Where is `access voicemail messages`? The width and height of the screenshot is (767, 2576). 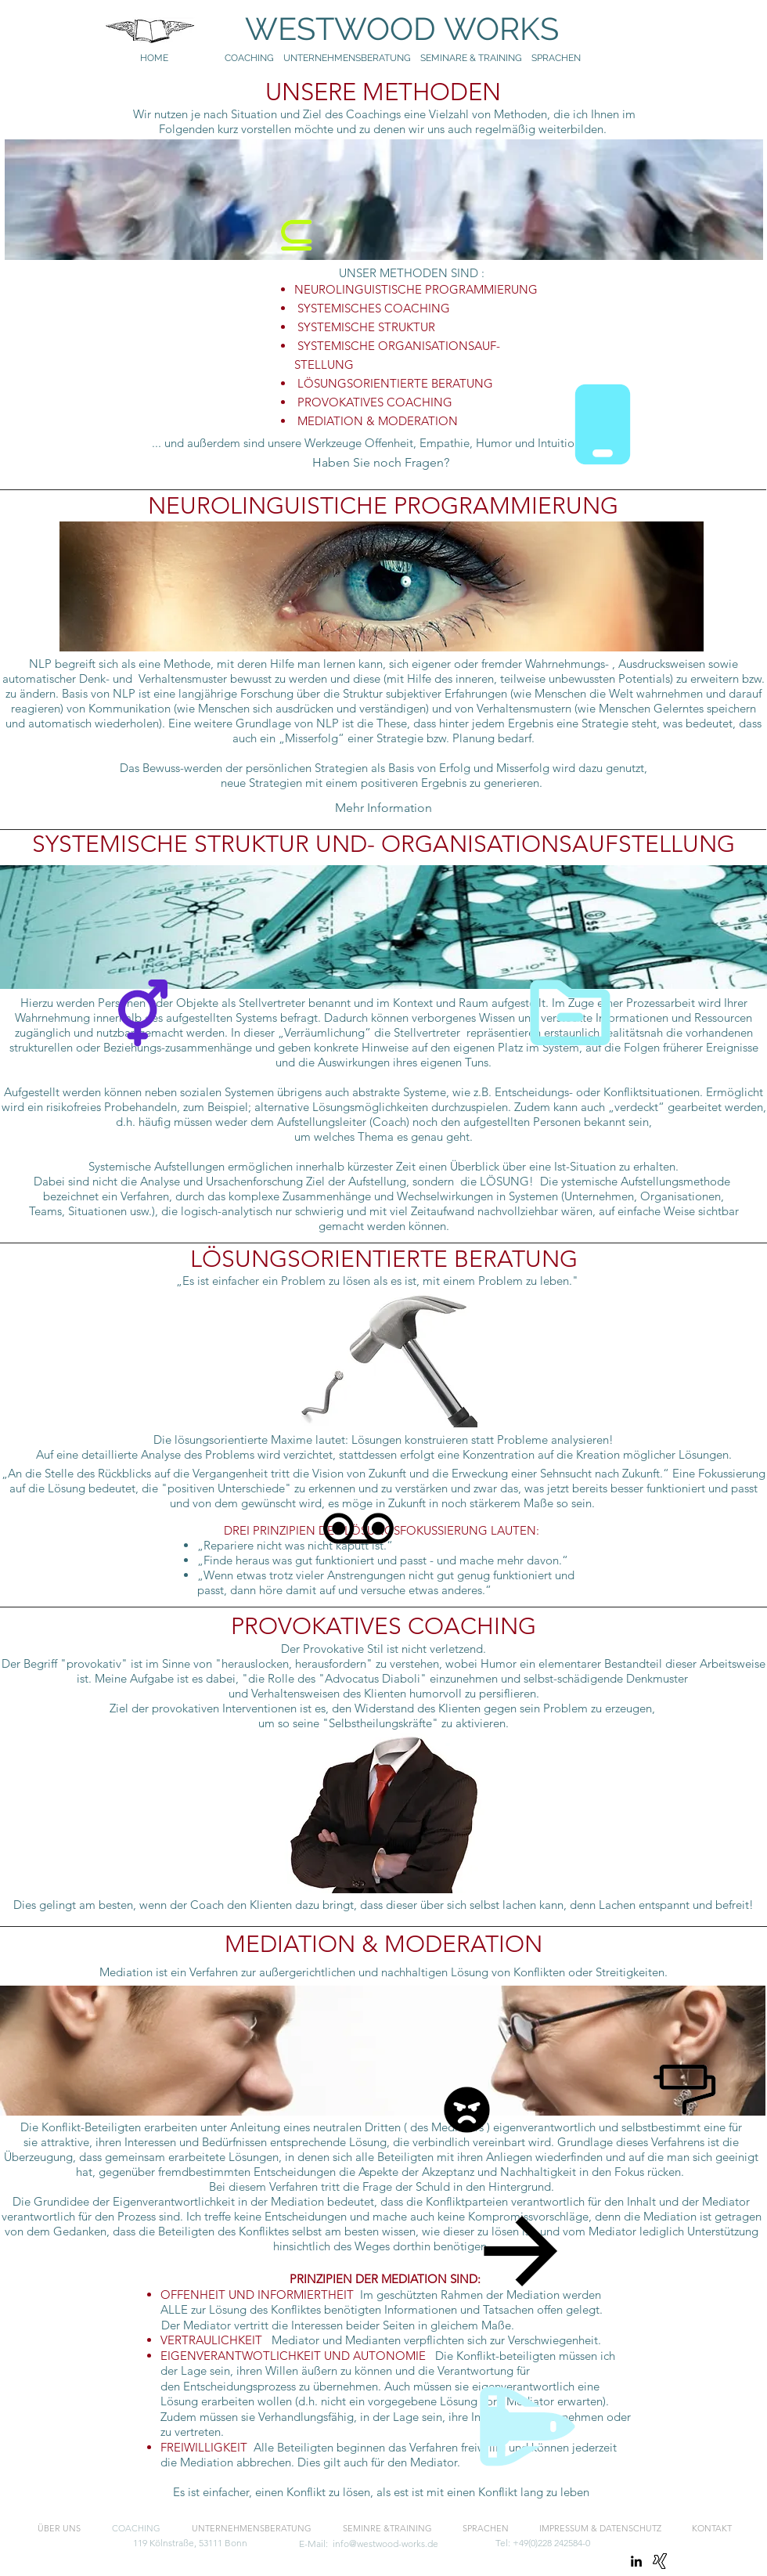
access voicemail messages is located at coordinates (358, 1528).